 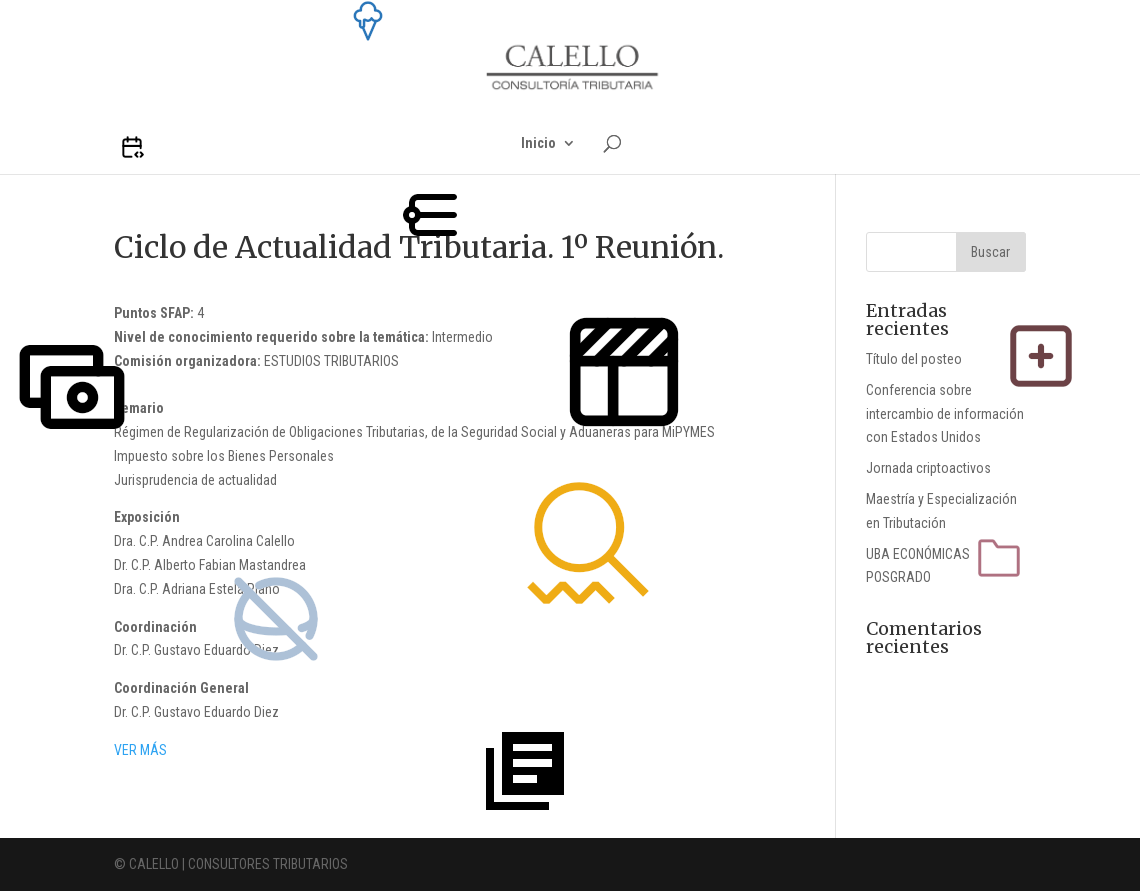 What do you see at coordinates (276, 619) in the screenshot?
I see `disable 3D or spherical view mode` at bounding box center [276, 619].